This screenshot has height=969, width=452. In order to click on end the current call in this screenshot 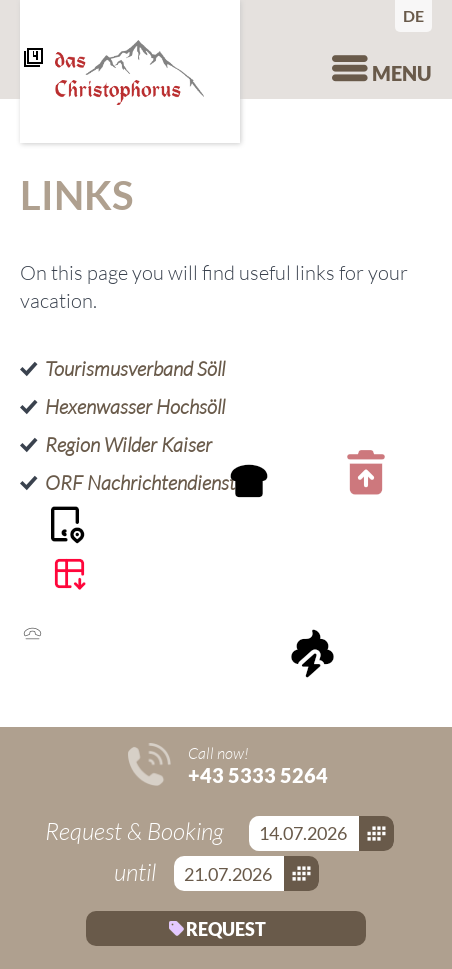, I will do `click(32, 633)`.